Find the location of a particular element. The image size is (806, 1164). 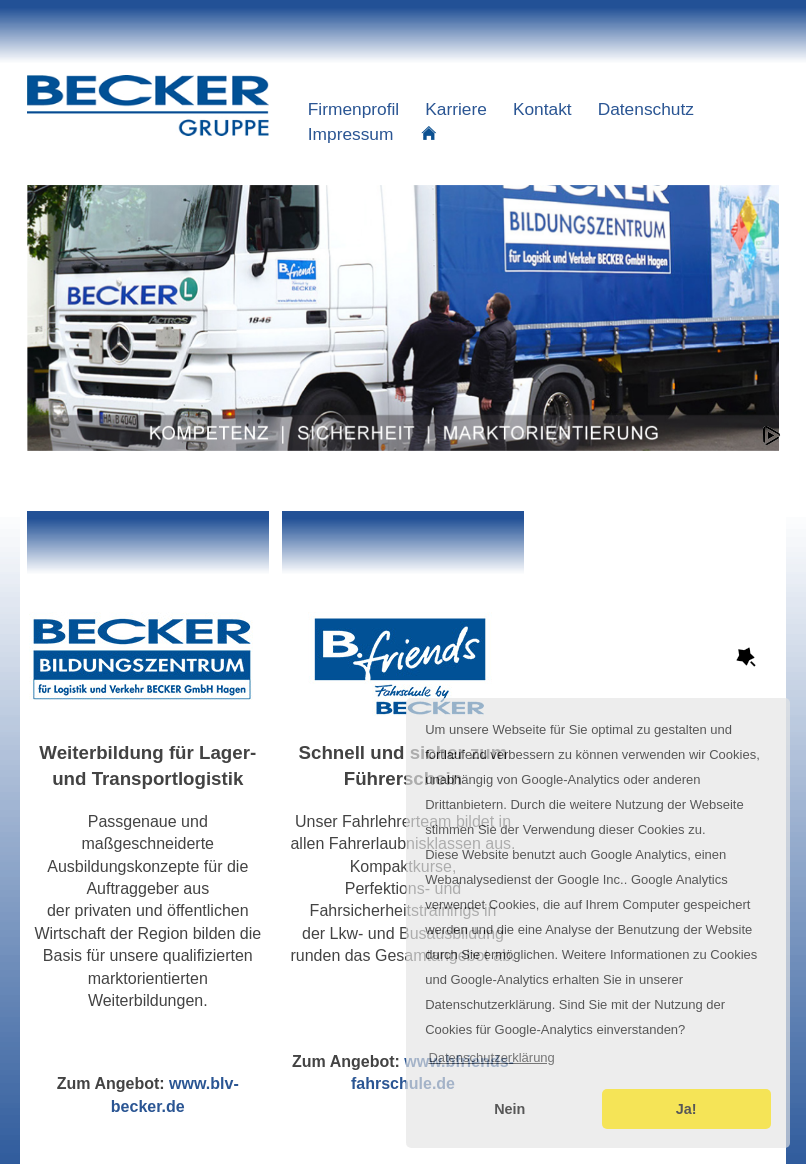

apply magic wand or auto-enhance effect is located at coordinates (746, 657).